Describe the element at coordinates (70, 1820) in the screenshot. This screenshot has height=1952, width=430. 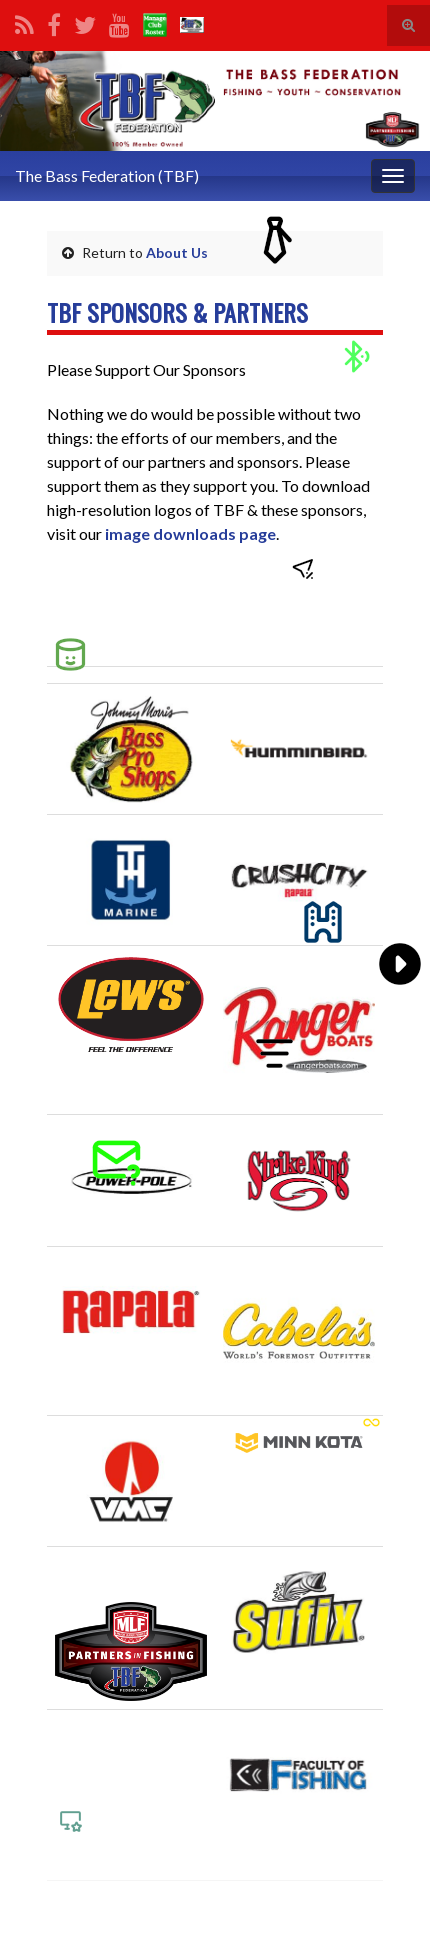
I see `mark desktop as favorite` at that location.